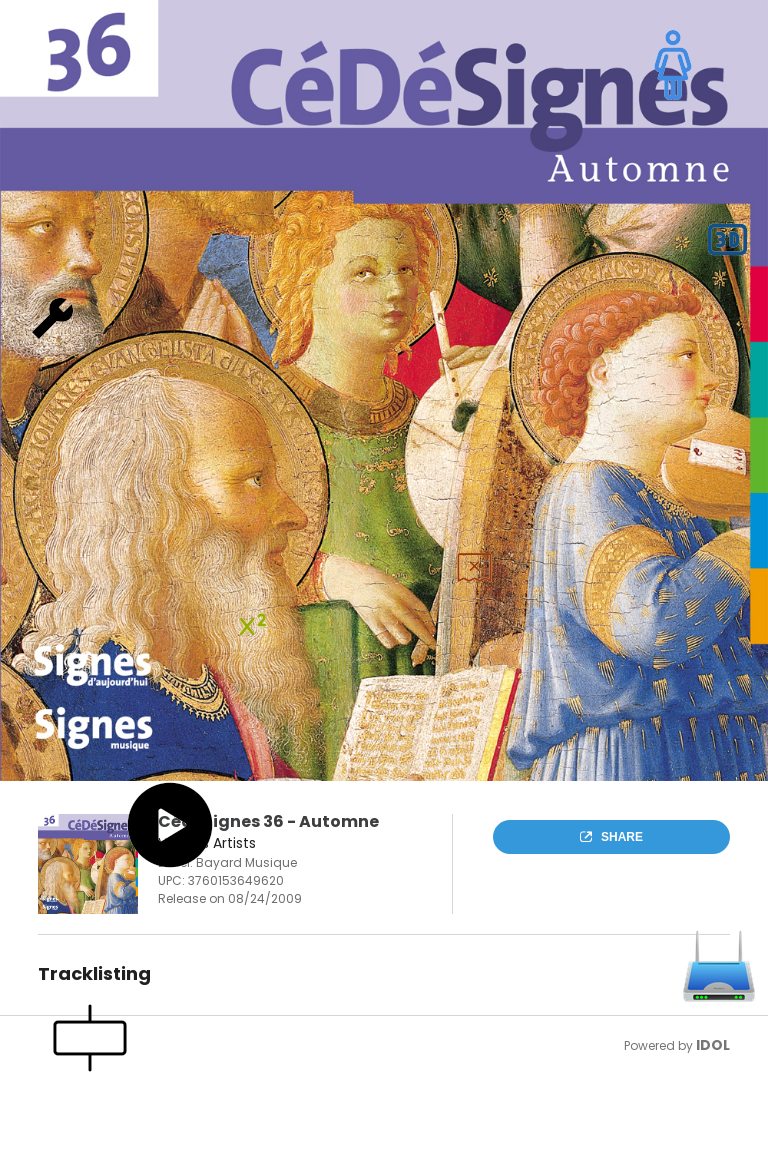  I want to click on apply superscript formatting to selected text, so click(251, 626).